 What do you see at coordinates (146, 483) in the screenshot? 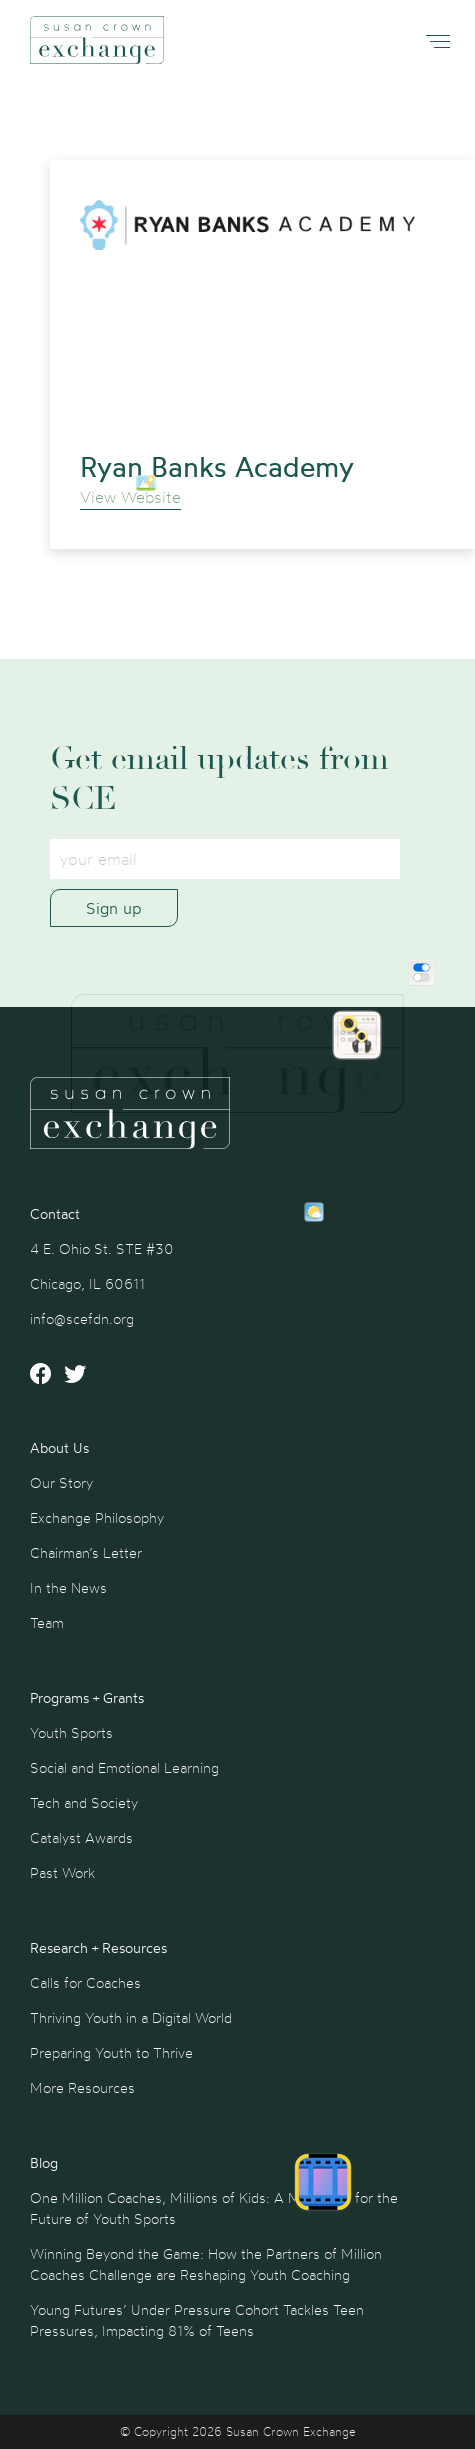
I see `open the photo gallery app` at bounding box center [146, 483].